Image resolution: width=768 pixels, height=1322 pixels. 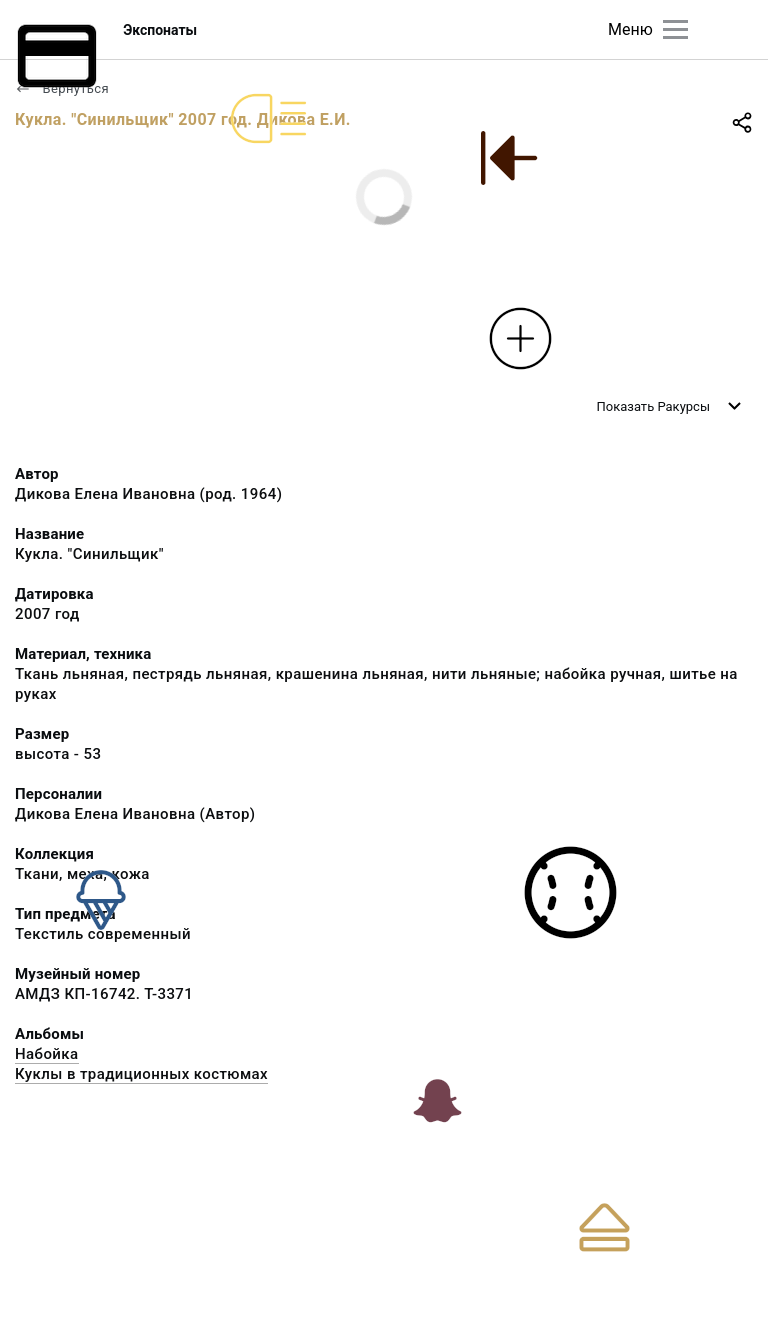 I want to click on toggle vehicle headlights on/off, so click(x=268, y=118).